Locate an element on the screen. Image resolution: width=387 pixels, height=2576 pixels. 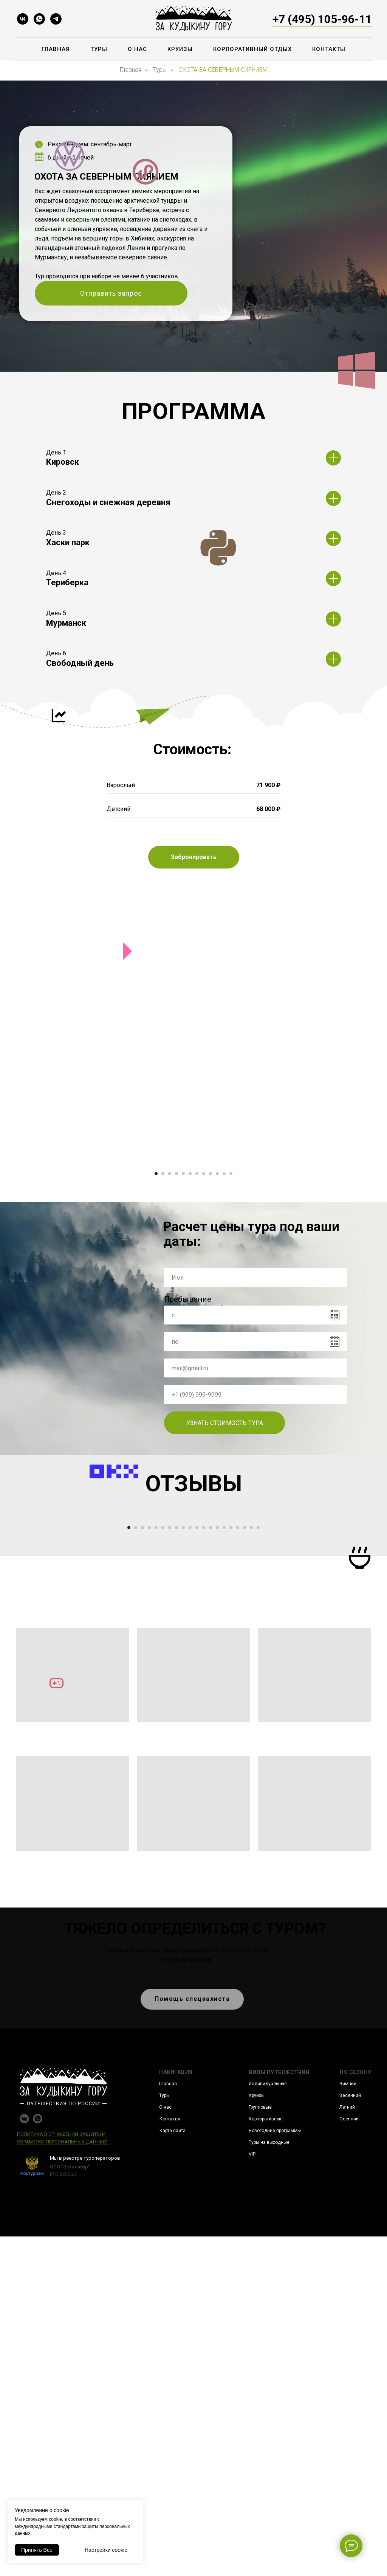
python programming language logo is located at coordinates (218, 547).